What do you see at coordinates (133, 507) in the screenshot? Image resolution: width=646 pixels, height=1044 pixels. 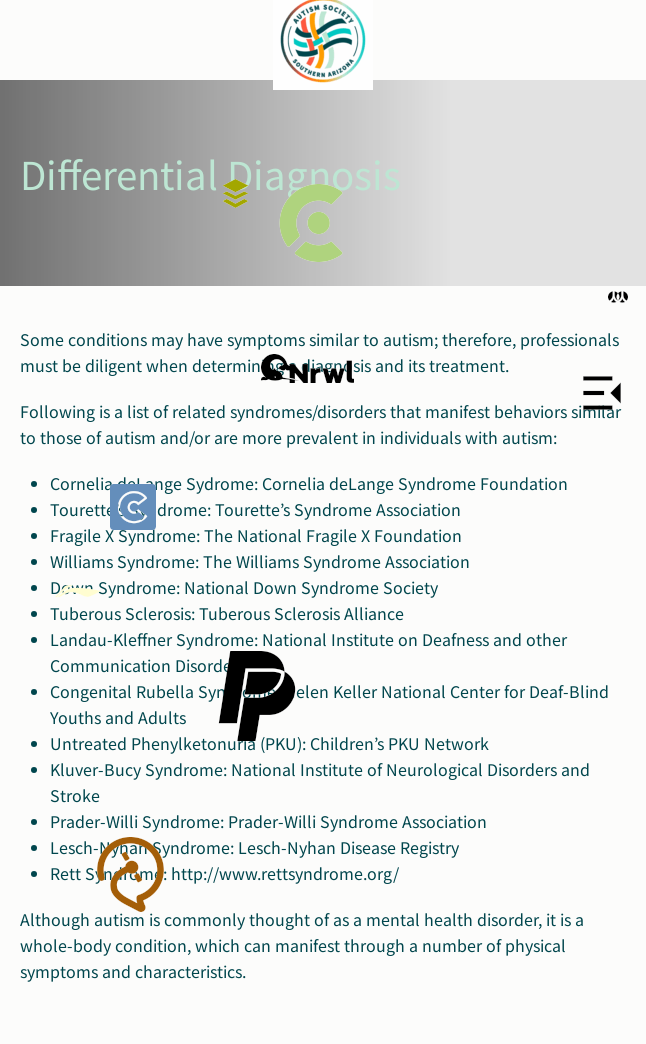 I see `cheerio library logo` at bounding box center [133, 507].